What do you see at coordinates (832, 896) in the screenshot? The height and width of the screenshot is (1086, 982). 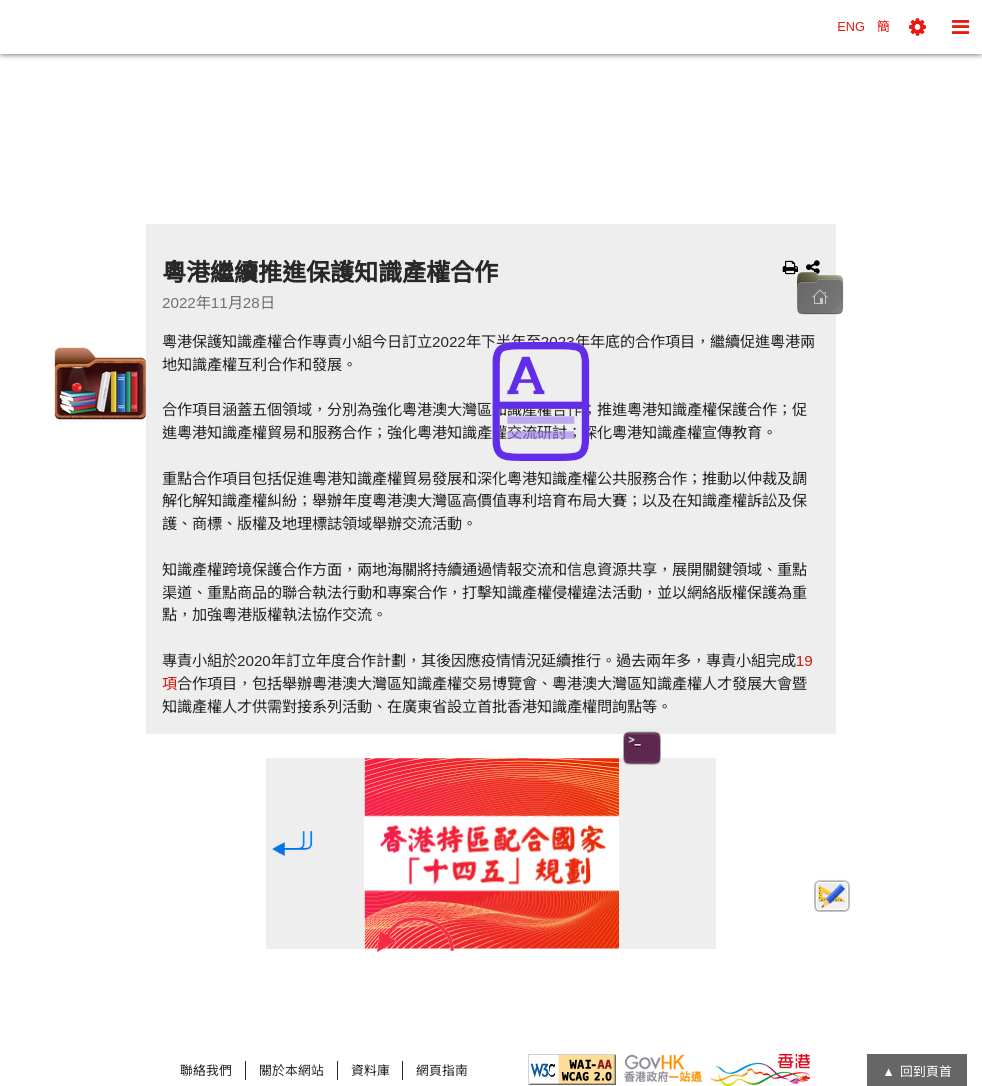 I see `access utility and accessory applications` at bounding box center [832, 896].